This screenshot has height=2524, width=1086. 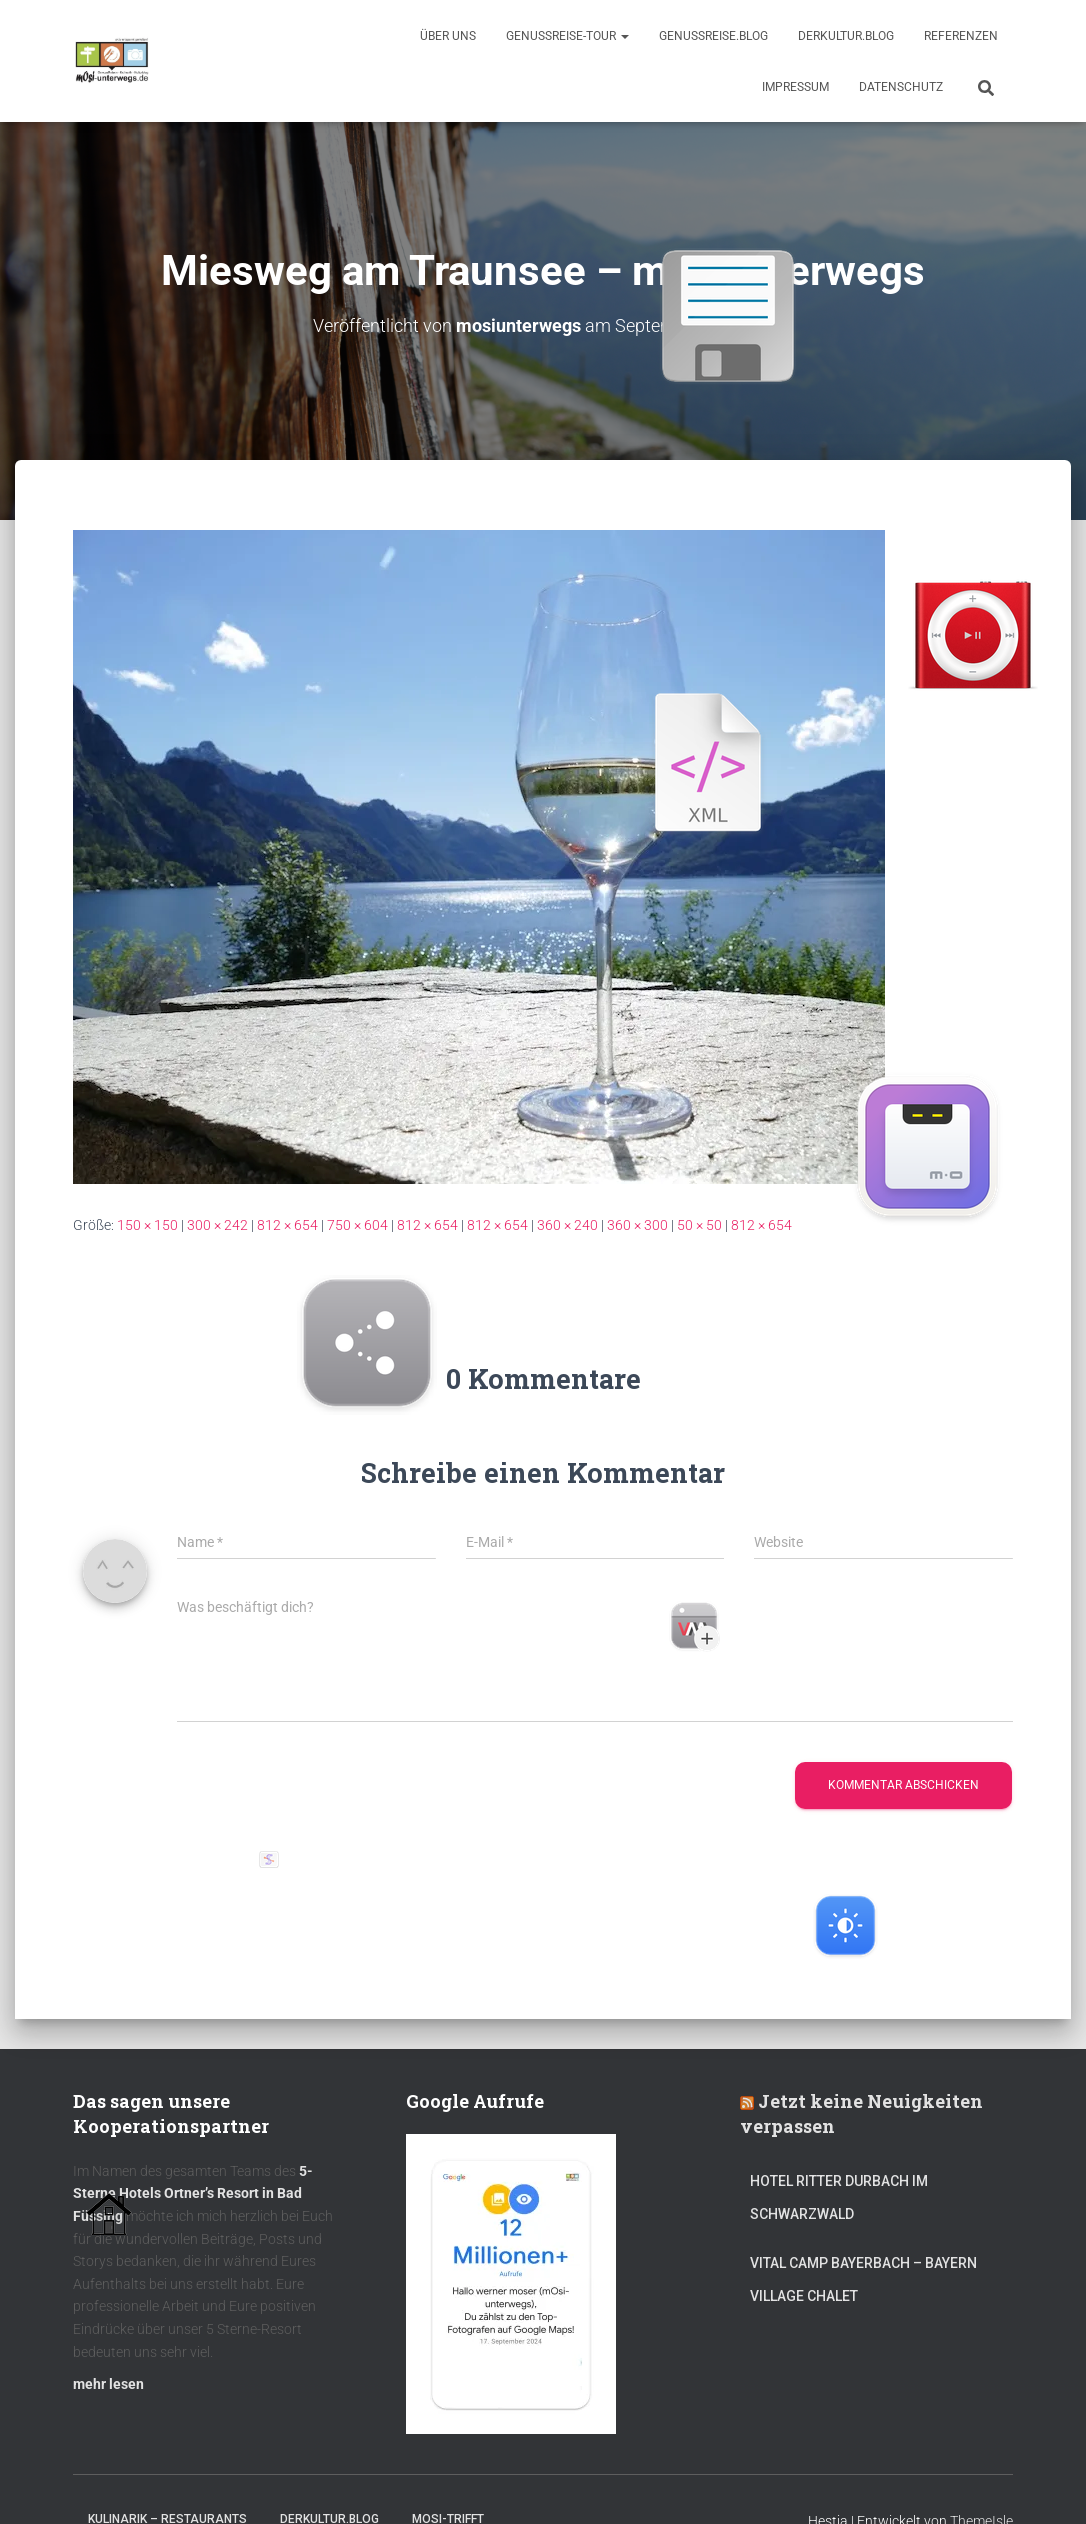 What do you see at coordinates (845, 1926) in the screenshot?
I see `adjust night shift or blue light settings` at bounding box center [845, 1926].